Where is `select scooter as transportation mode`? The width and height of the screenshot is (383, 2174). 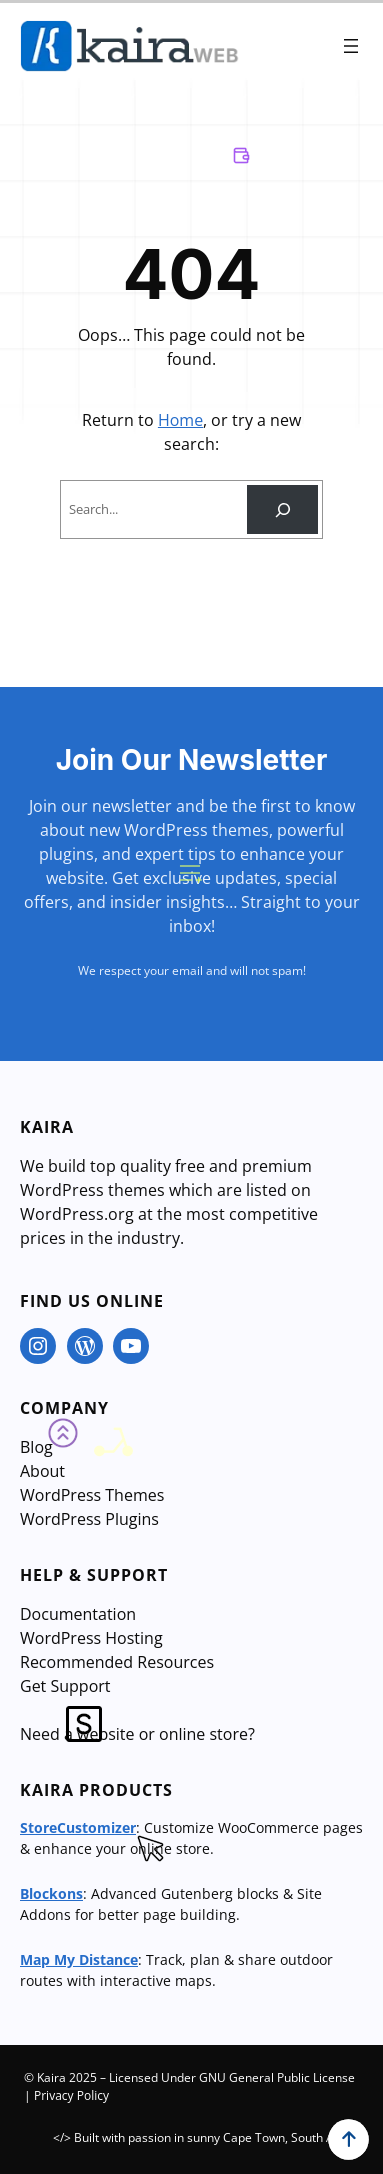
select scooter as transportation mode is located at coordinates (113, 1443).